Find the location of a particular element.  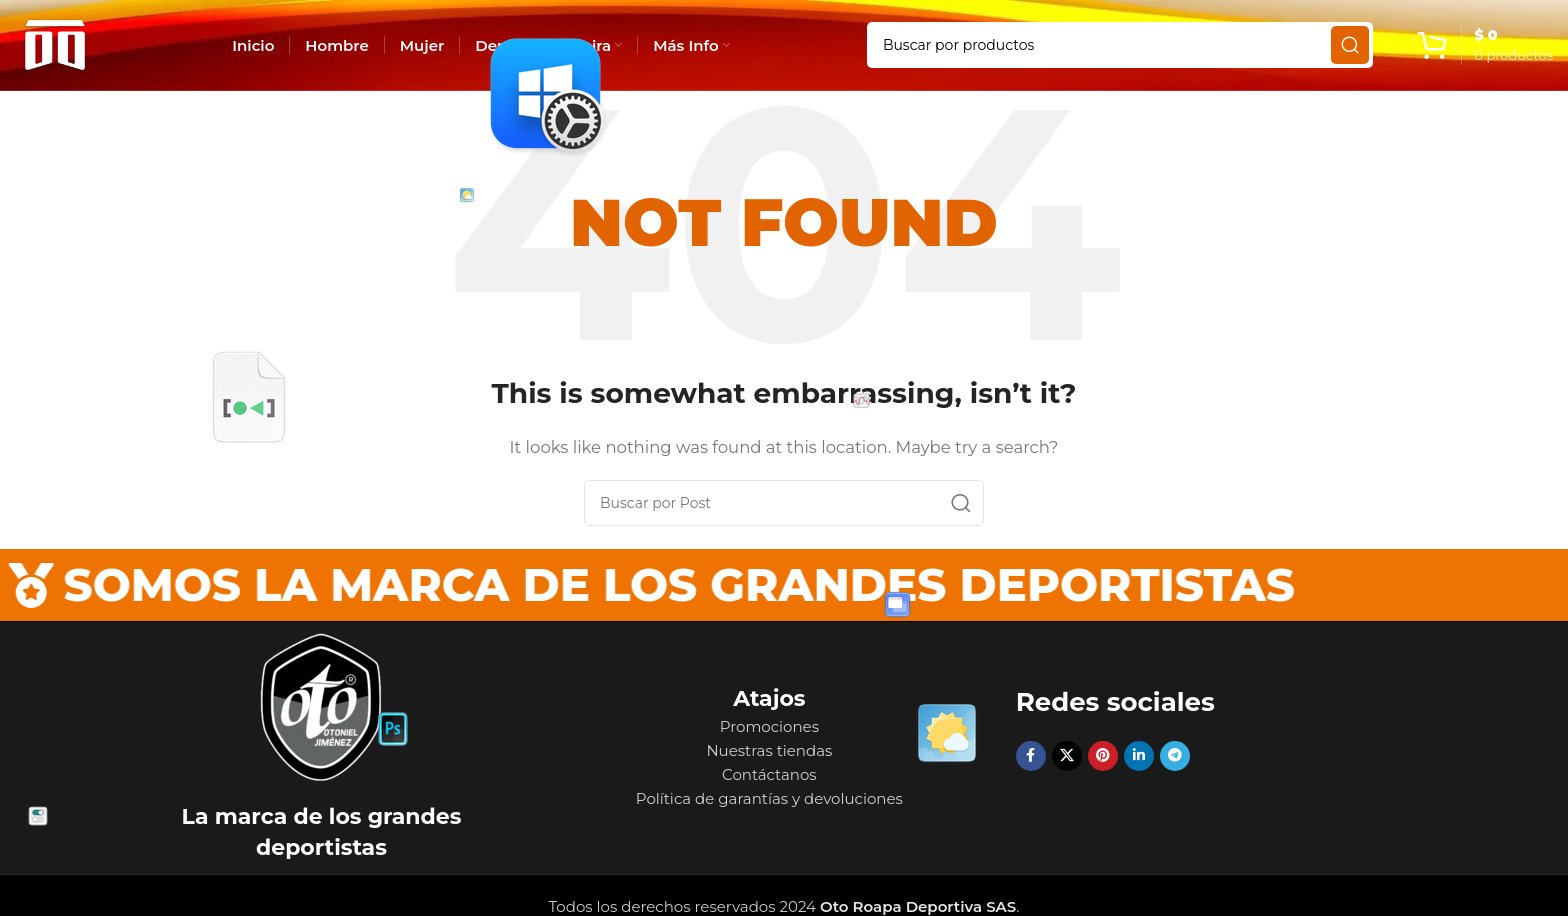

open wine configuration settings is located at coordinates (545, 93).